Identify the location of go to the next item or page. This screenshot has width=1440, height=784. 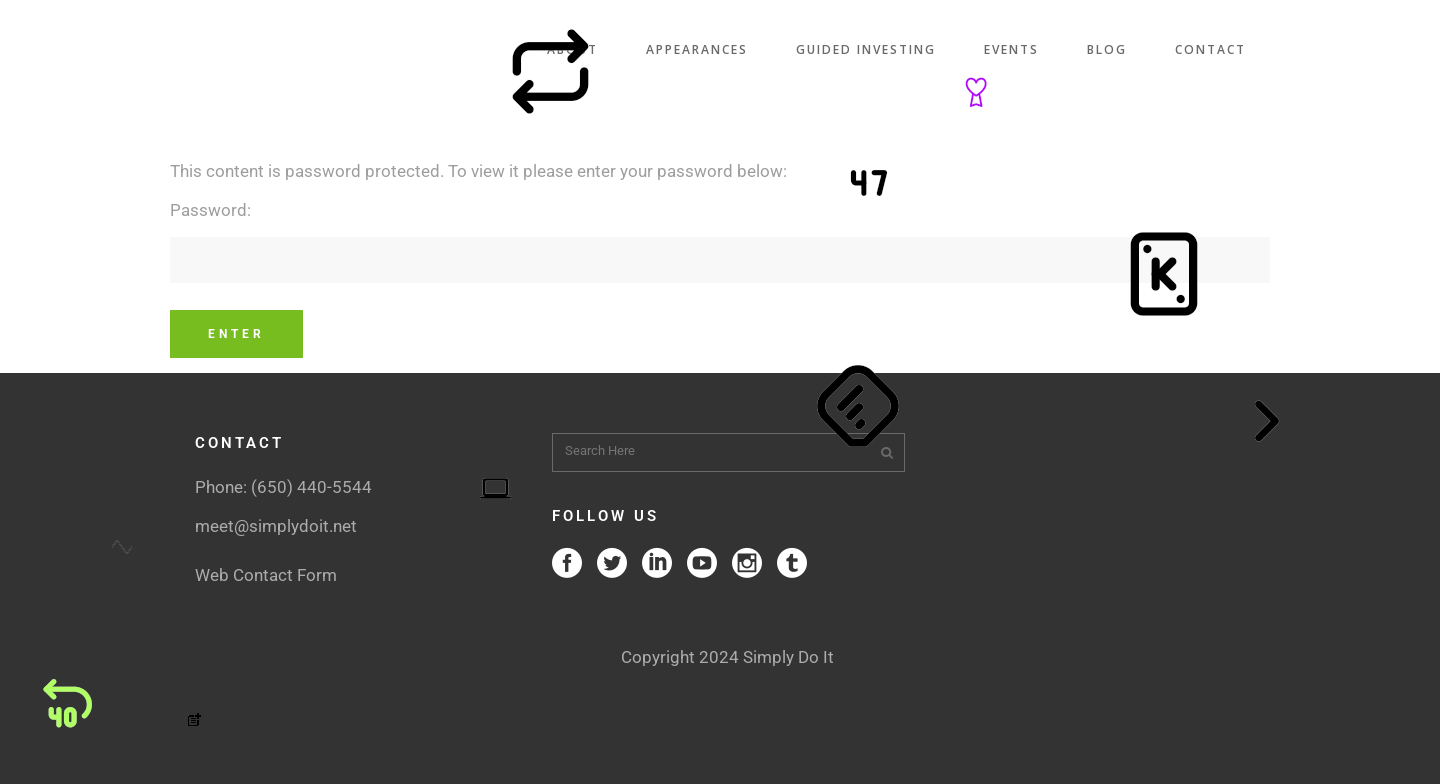
(1266, 421).